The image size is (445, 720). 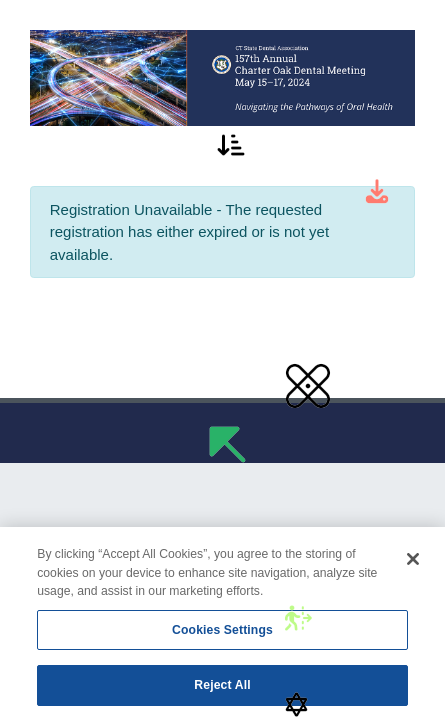 What do you see at coordinates (377, 192) in the screenshot?
I see `download a file to your device` at bounding box center [377, 192].